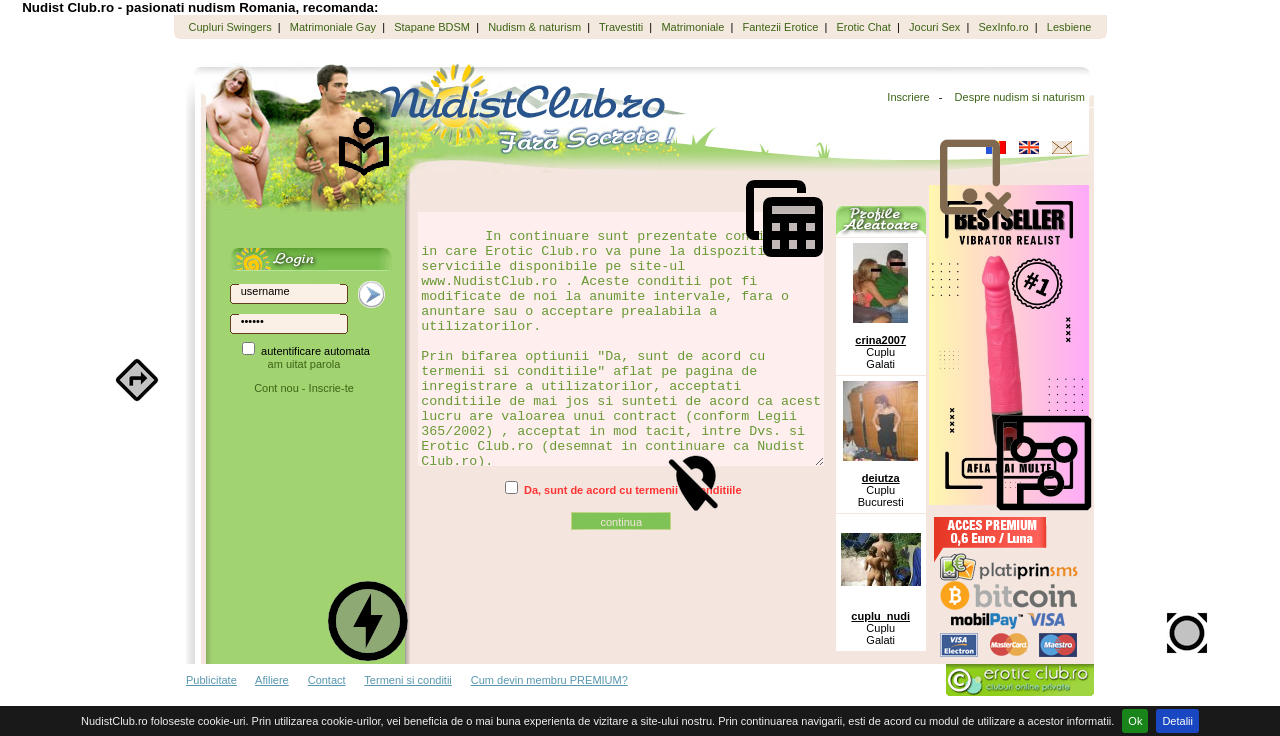 The image size is (1280, 736). What do you see at coordinates (368, 621) in the screenshot?
I see `indicates offline mode with cached content available` at bounding box center [368, 621].